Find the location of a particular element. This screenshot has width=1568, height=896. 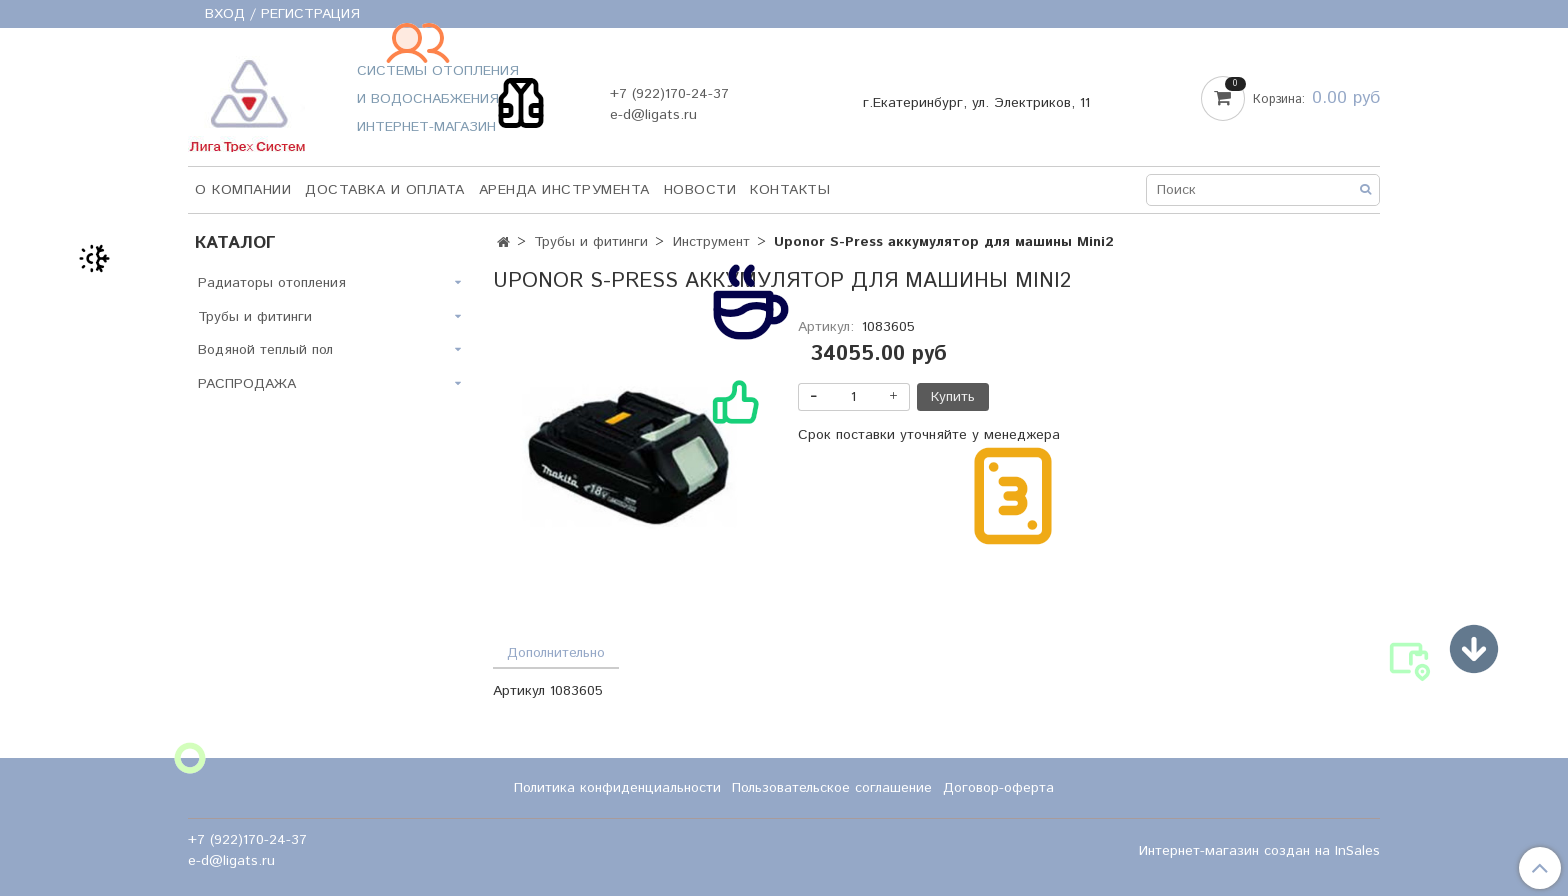

select the 3 playing card is located at coordinates (1013, 496).